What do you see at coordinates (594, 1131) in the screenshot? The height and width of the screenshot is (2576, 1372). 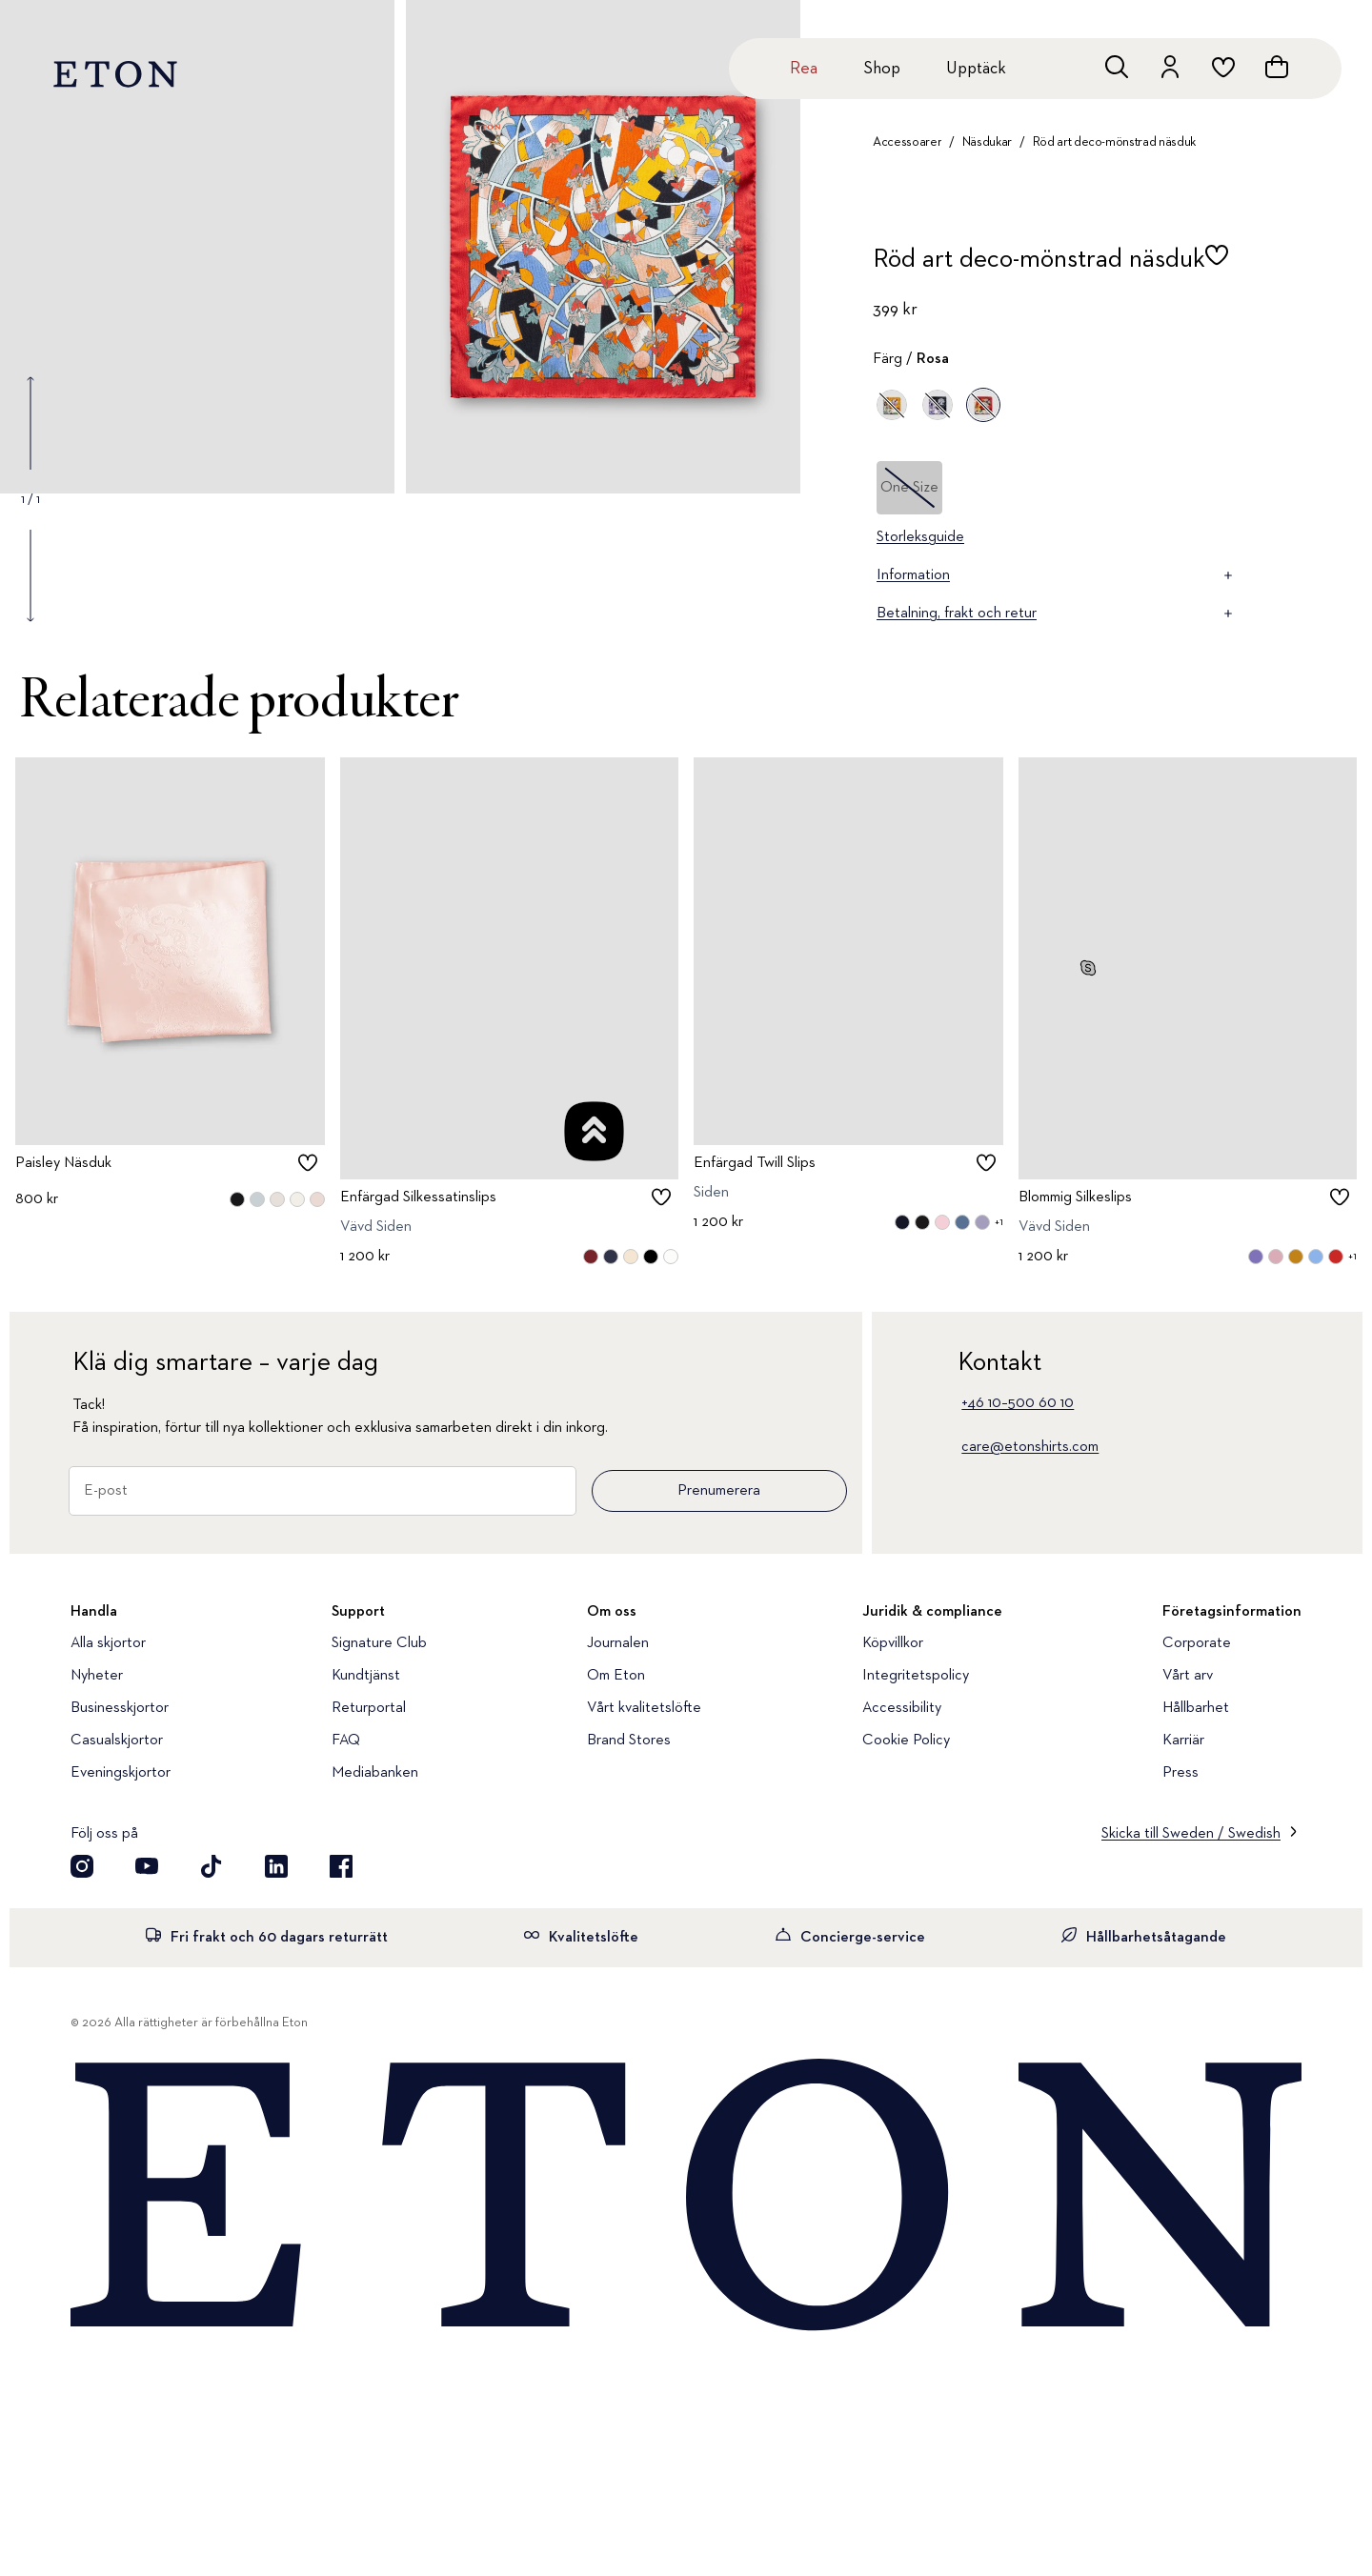 I see `scroll to top of page` at bounding box center [594, 1131].